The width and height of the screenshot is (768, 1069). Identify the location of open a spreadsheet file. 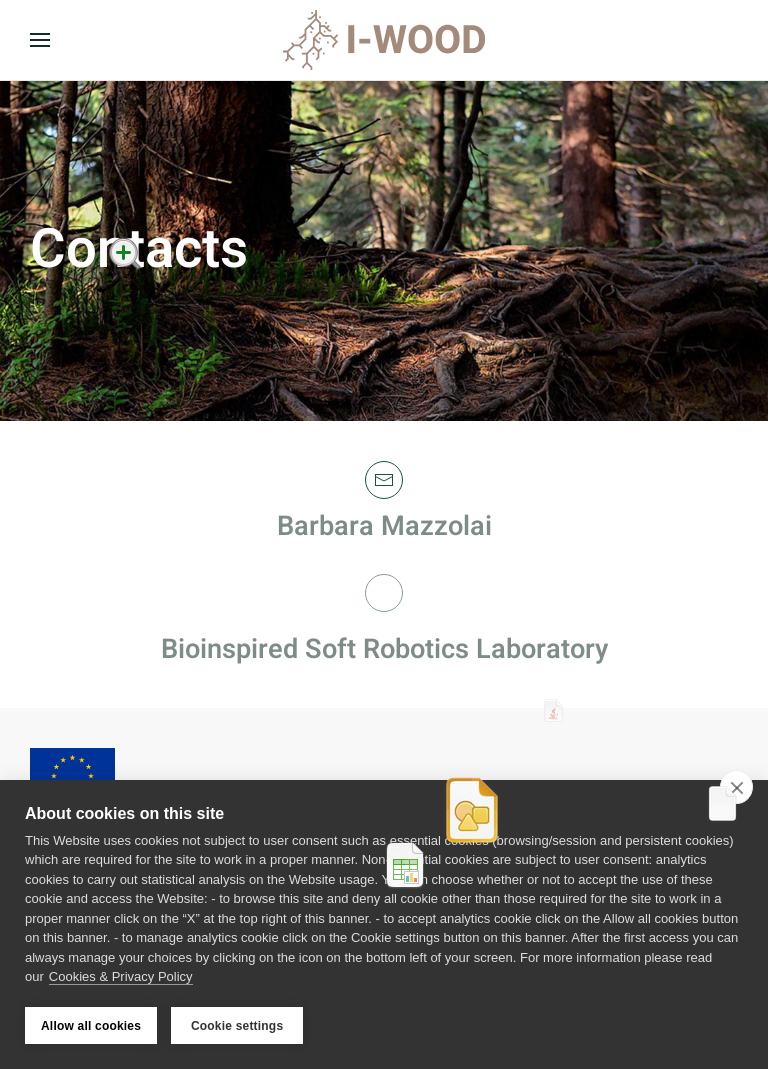
(405, 865).